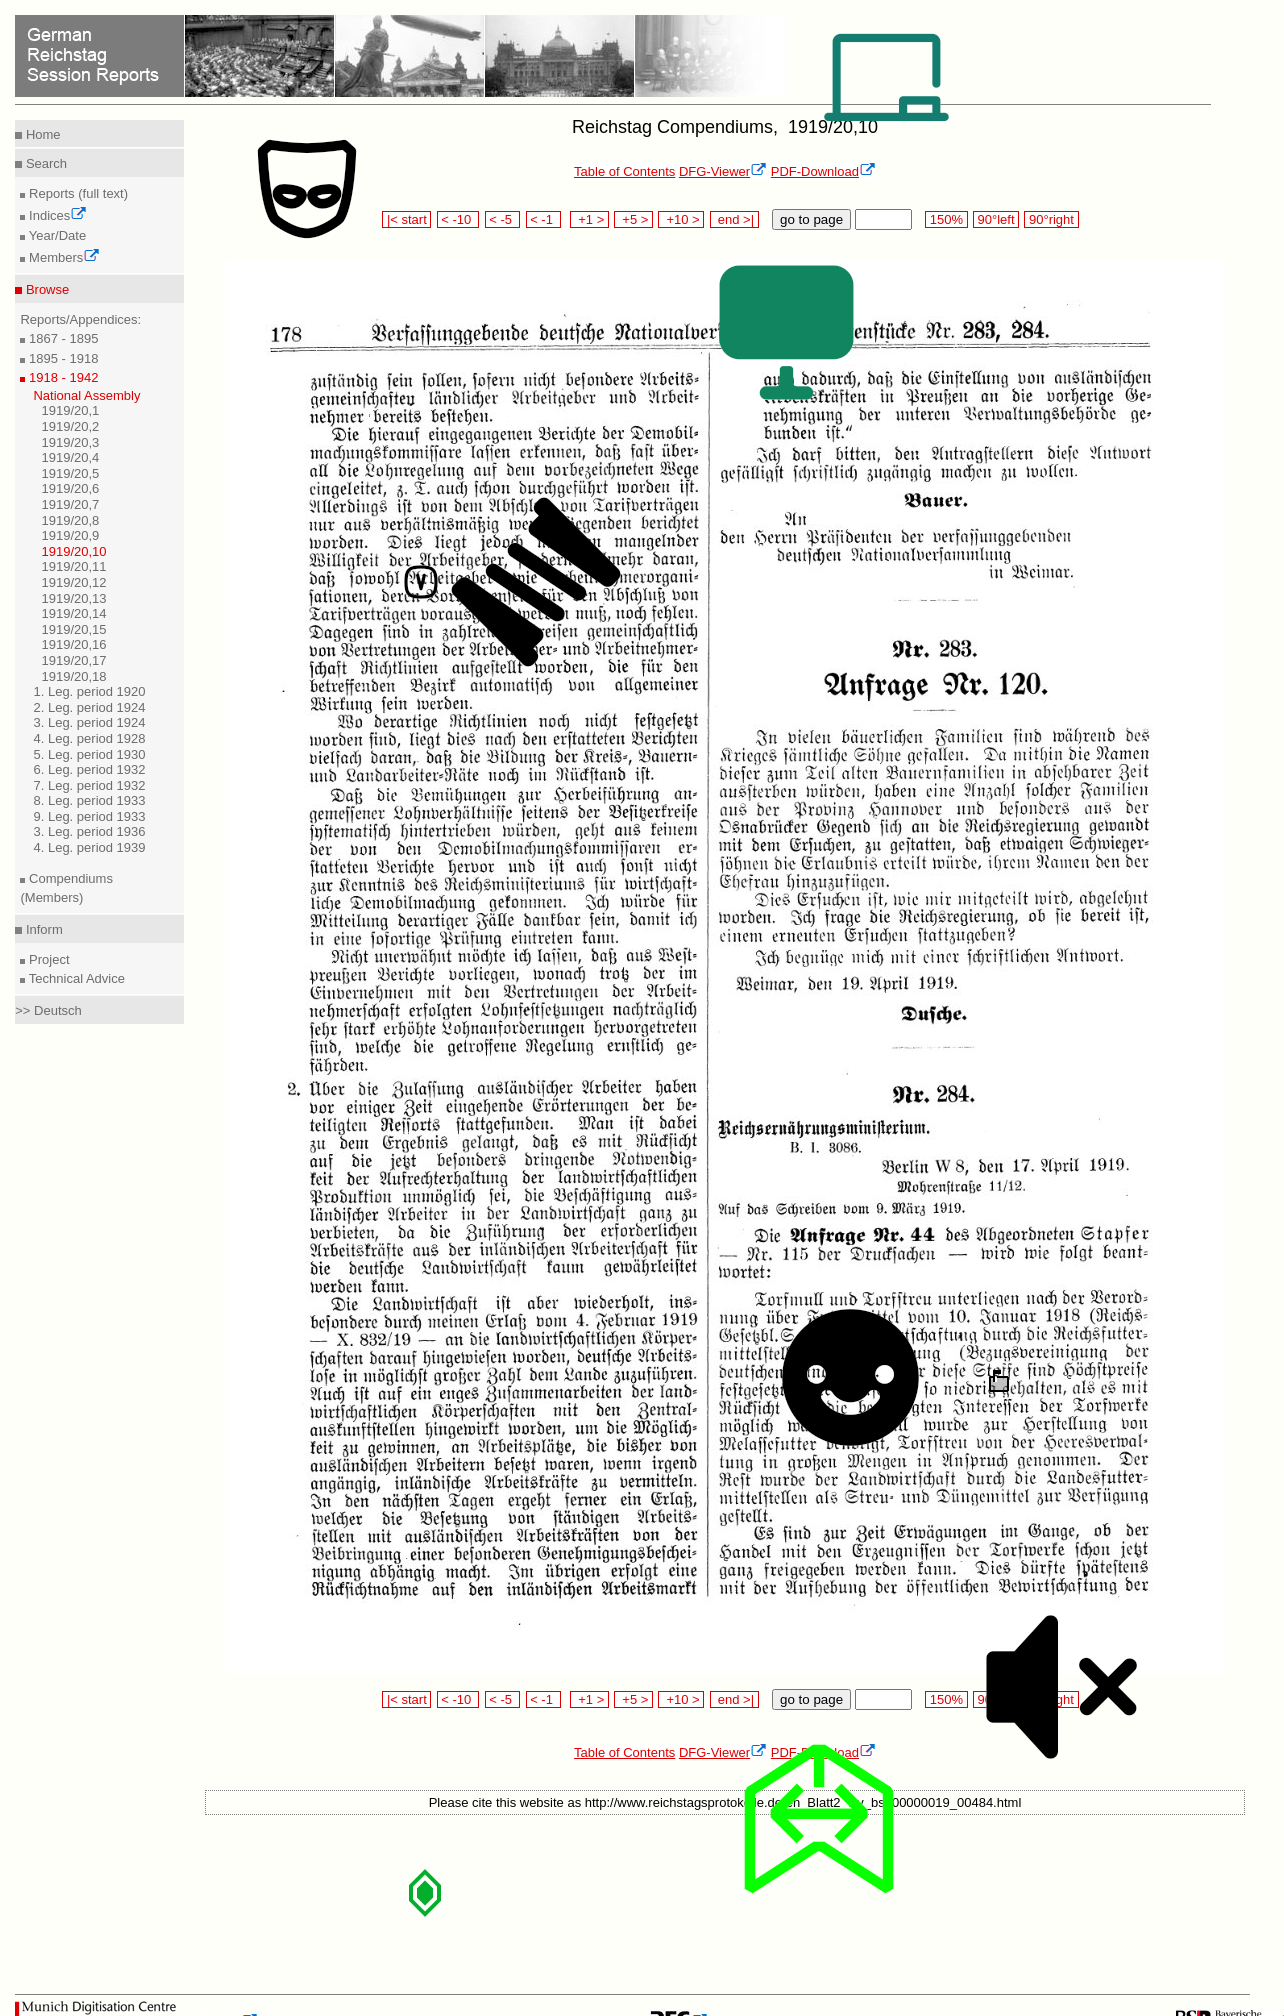 This screenshot has width=1284, height=2016. What do you see at coordinates (886, 79) in the screenshot?
I see `access whiteboard or presentation mode` at bounding box center [886, 79].